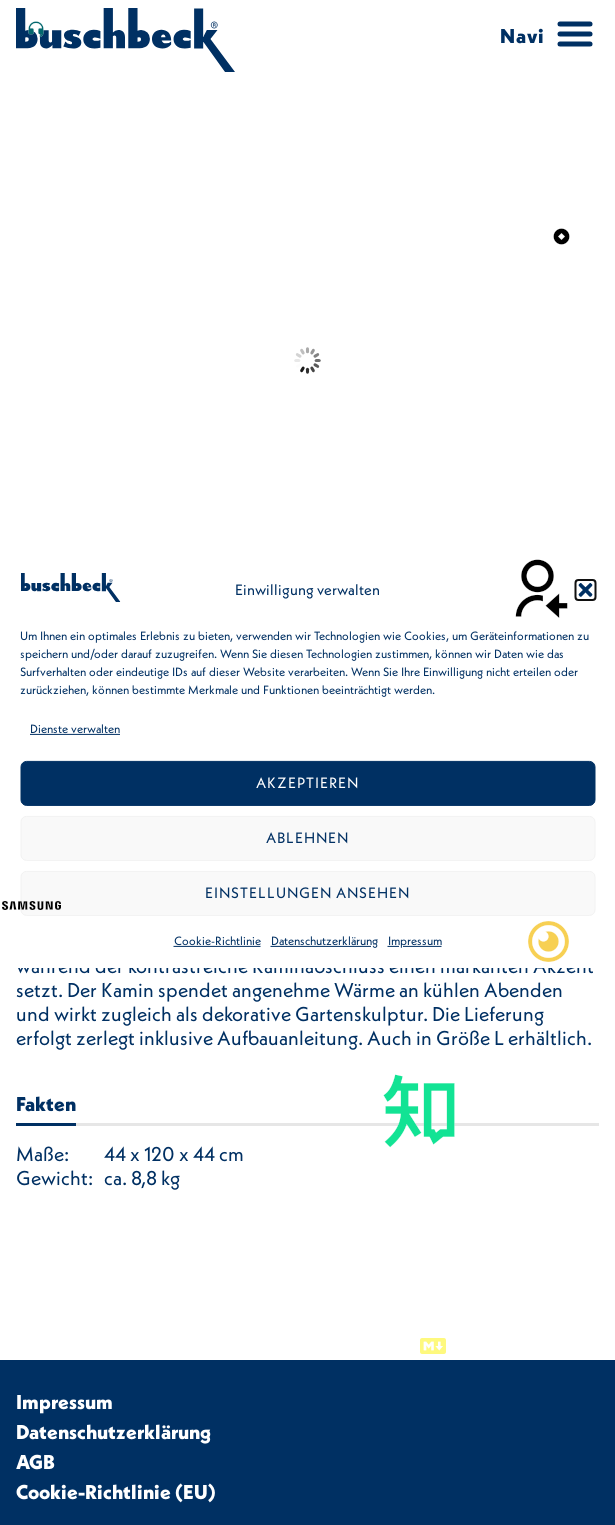  Describe the element at coordinates (537, 589) in the screenshot. I see `incoming user request or friend invitation` at that location.